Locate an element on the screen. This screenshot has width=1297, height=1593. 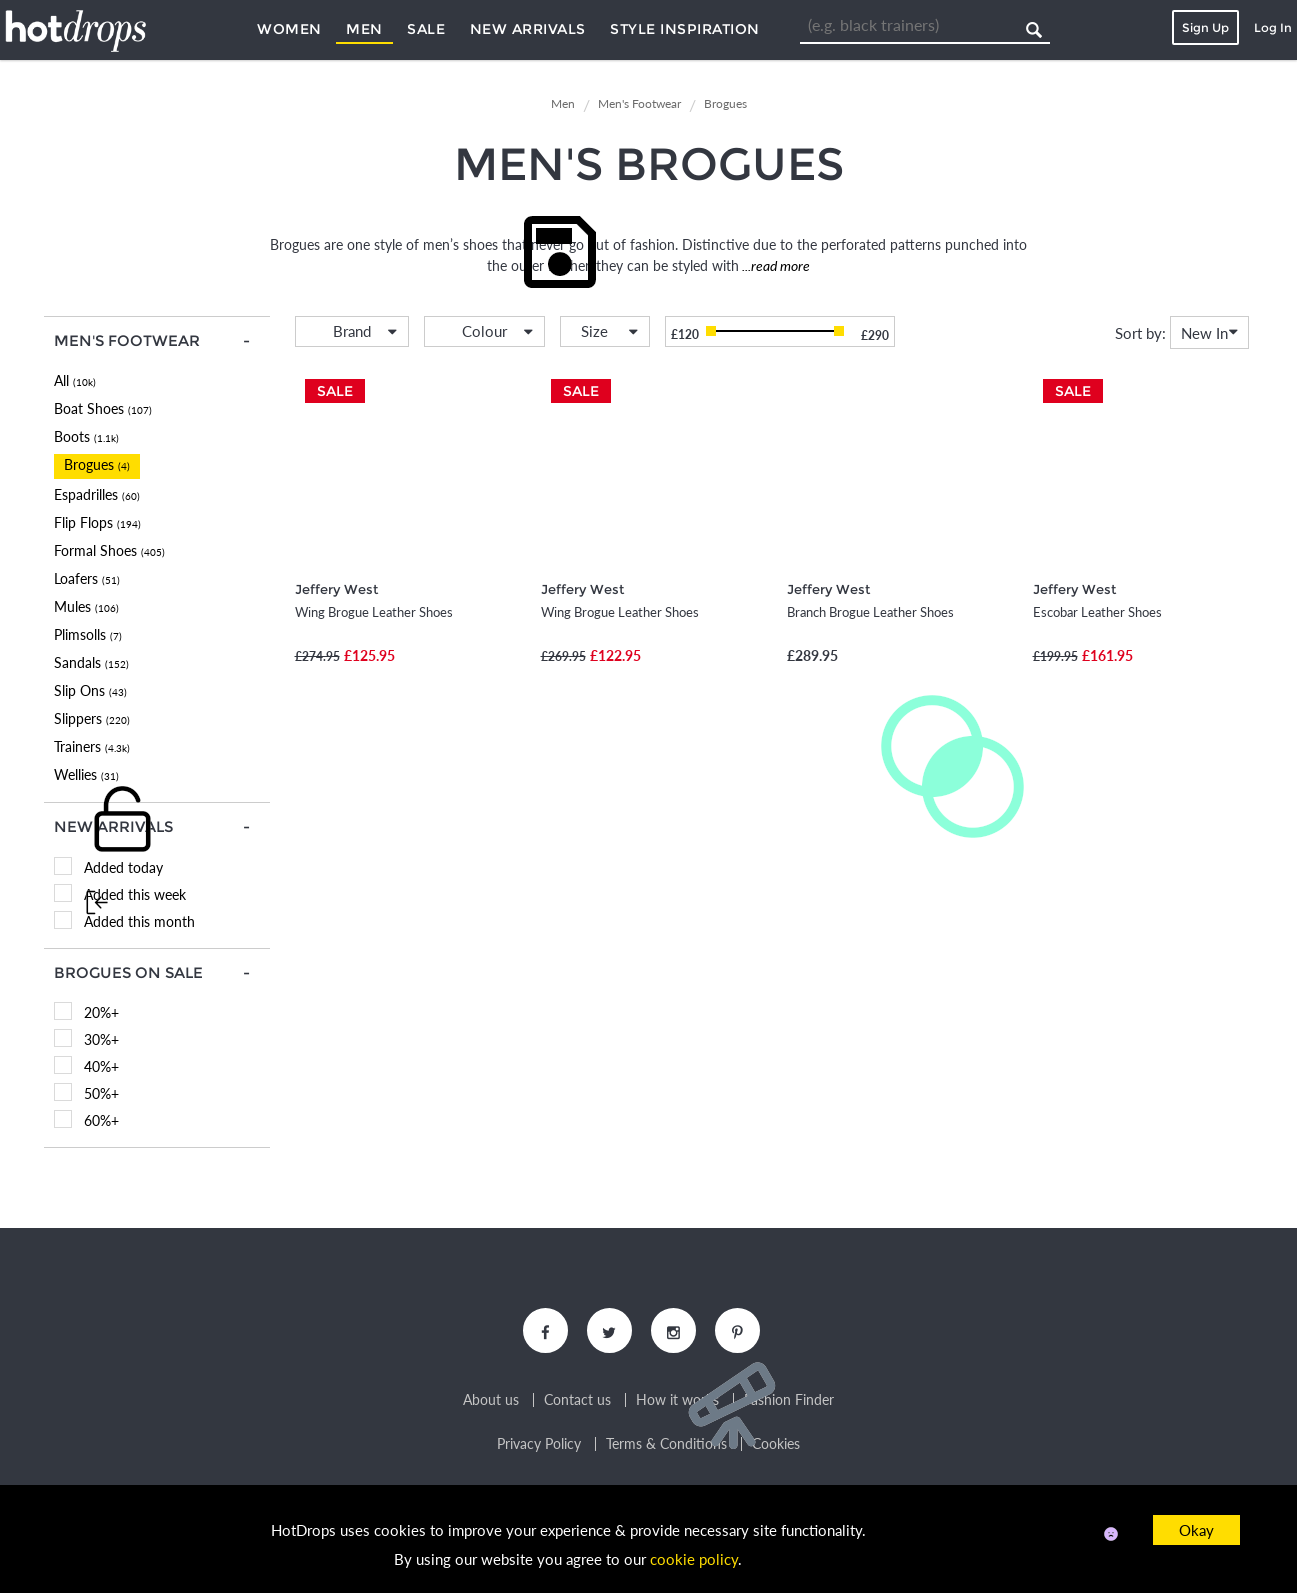
indicate negative feedback or dissatisfaction is located at coordinates (1111, 1534).